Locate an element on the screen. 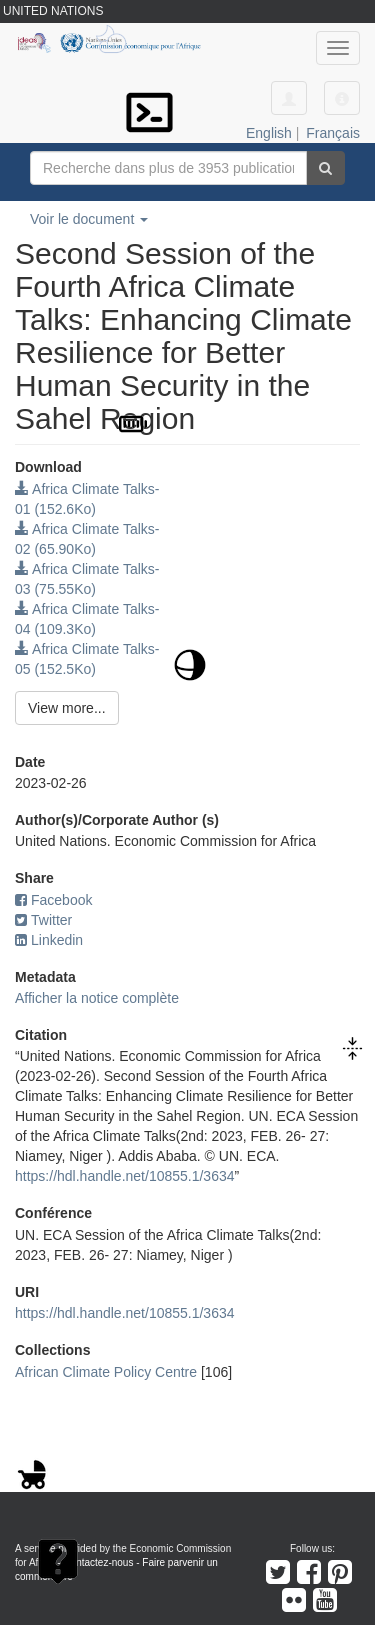 This screenshot has width=375, height=1625. indicates a 3D or globe-related feature is located at coordinates (190, 665).